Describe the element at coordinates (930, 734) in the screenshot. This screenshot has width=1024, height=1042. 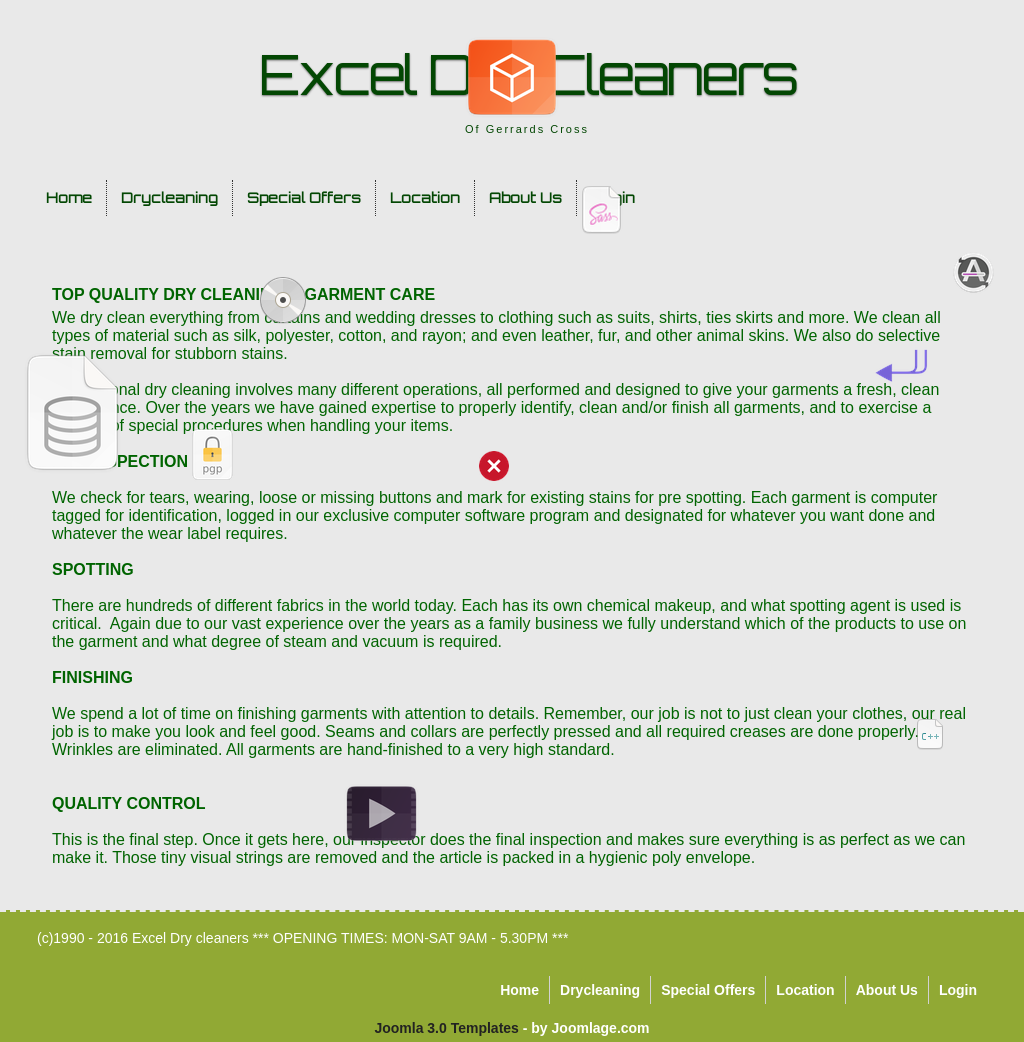
I see `a C++ source code file` at that location.